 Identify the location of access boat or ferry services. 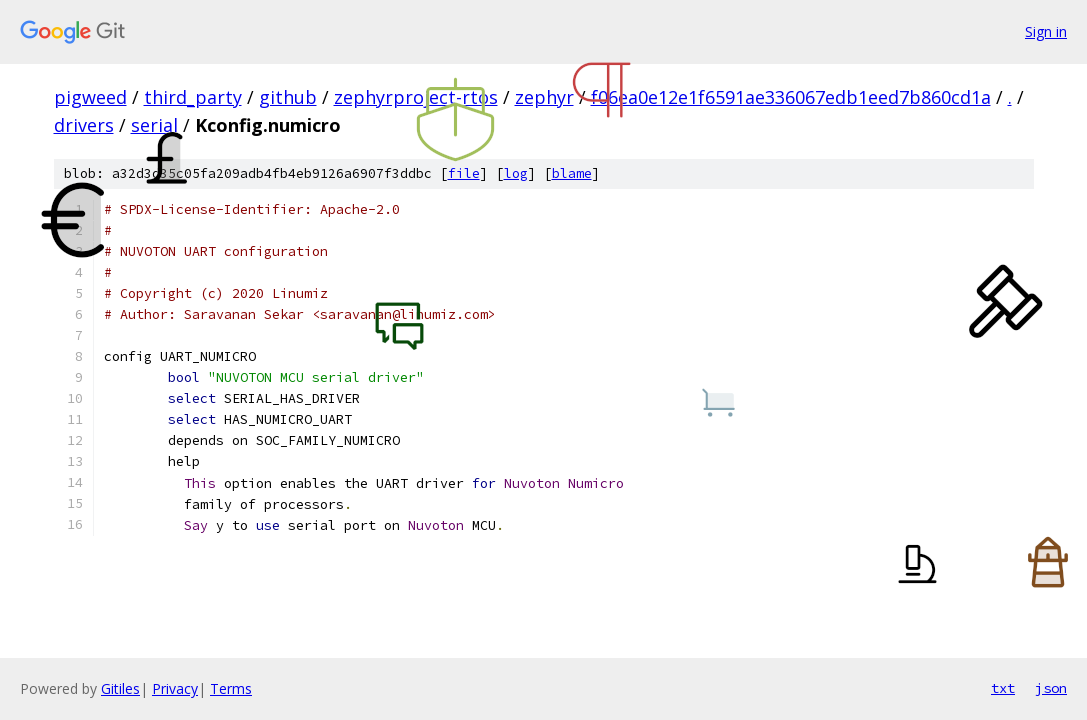
(455, 119).